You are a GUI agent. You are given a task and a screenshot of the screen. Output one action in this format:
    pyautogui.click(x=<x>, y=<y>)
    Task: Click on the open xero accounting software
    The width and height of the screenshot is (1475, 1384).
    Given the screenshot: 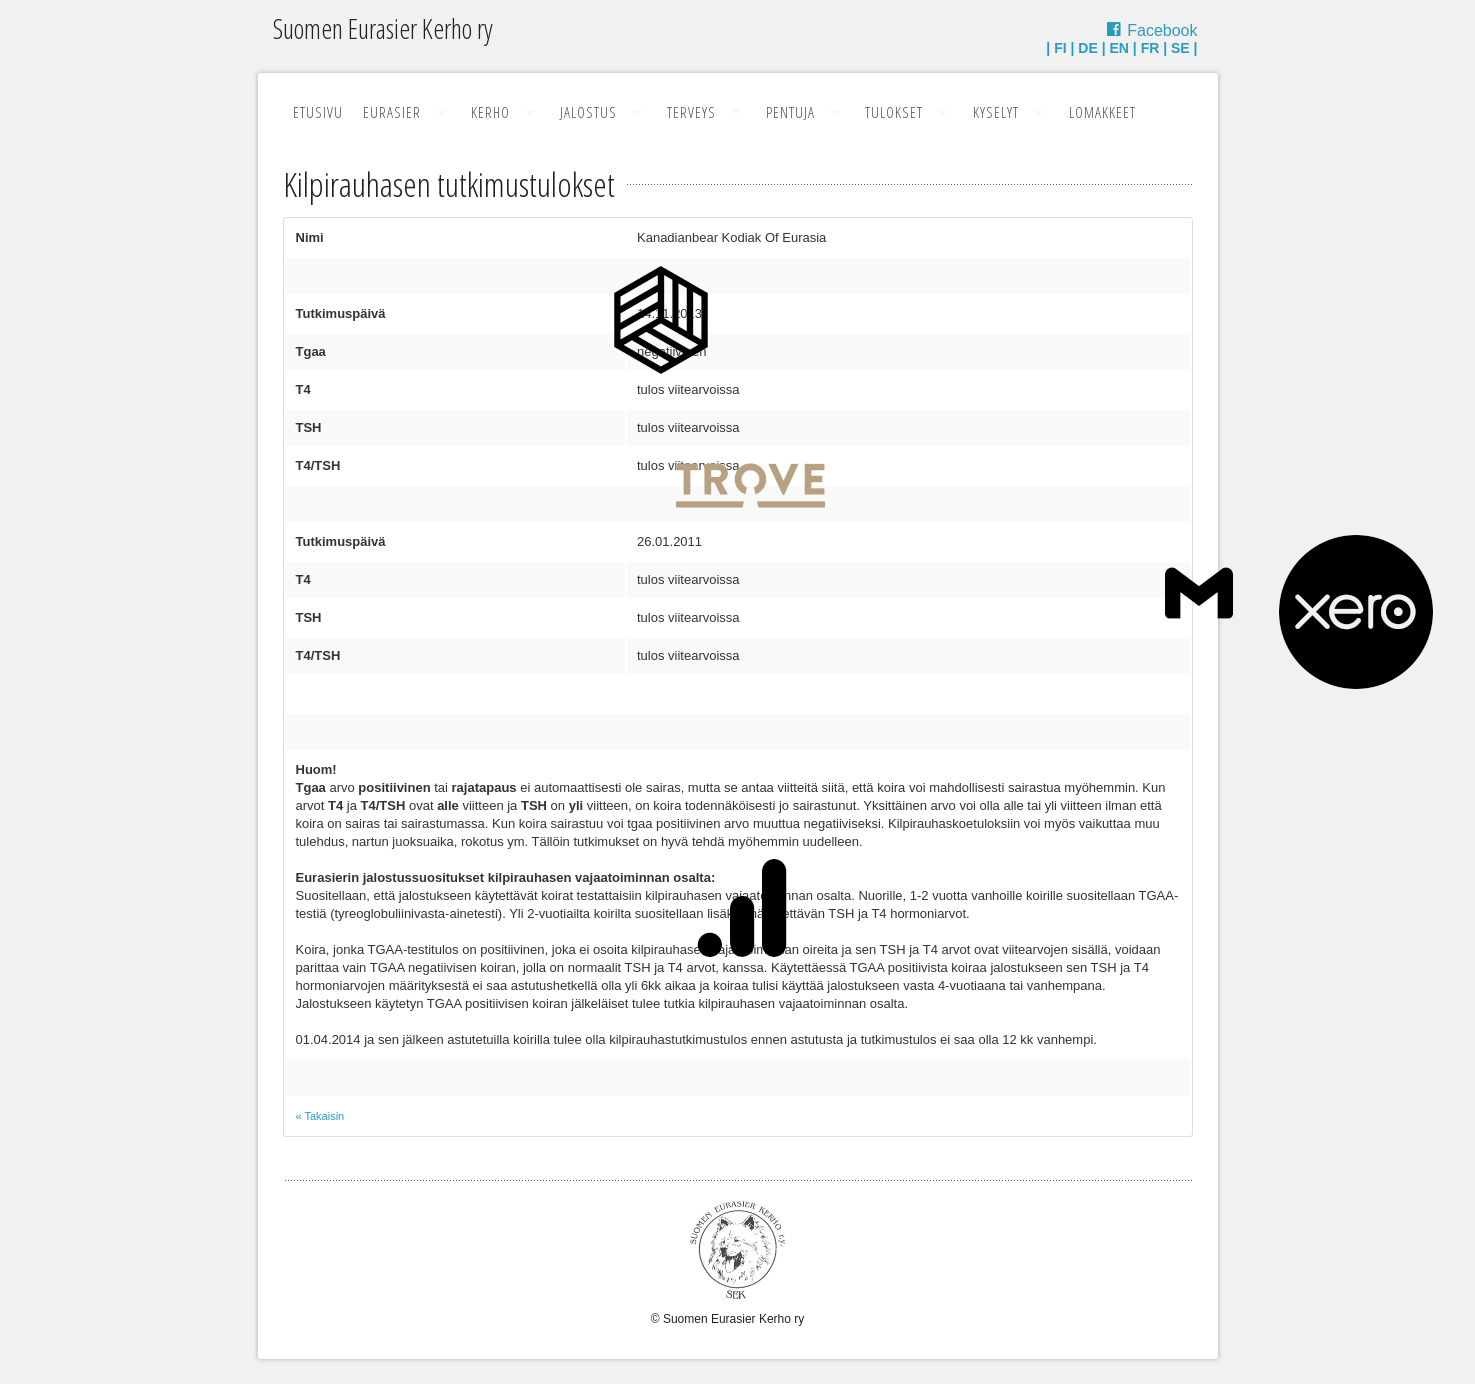 What is the action you would take?
    pyautogui.click(x=1356, y=612)
    